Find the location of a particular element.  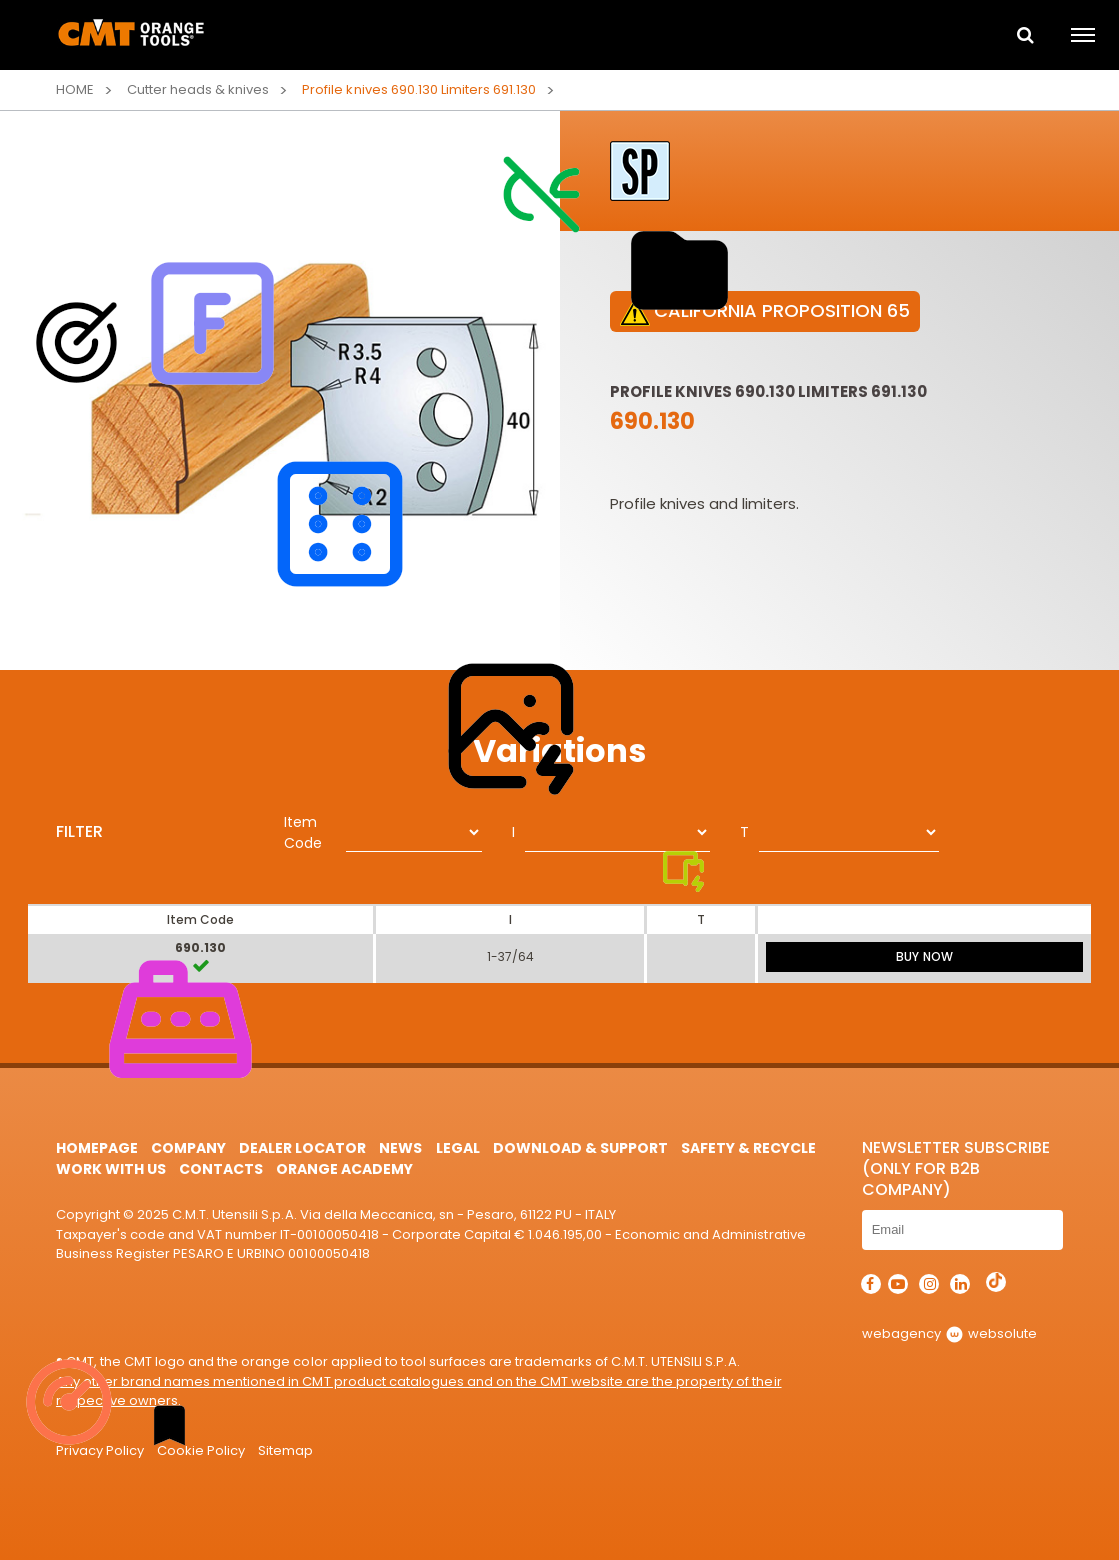

device charging or power status is located at coordinates (683, 869).